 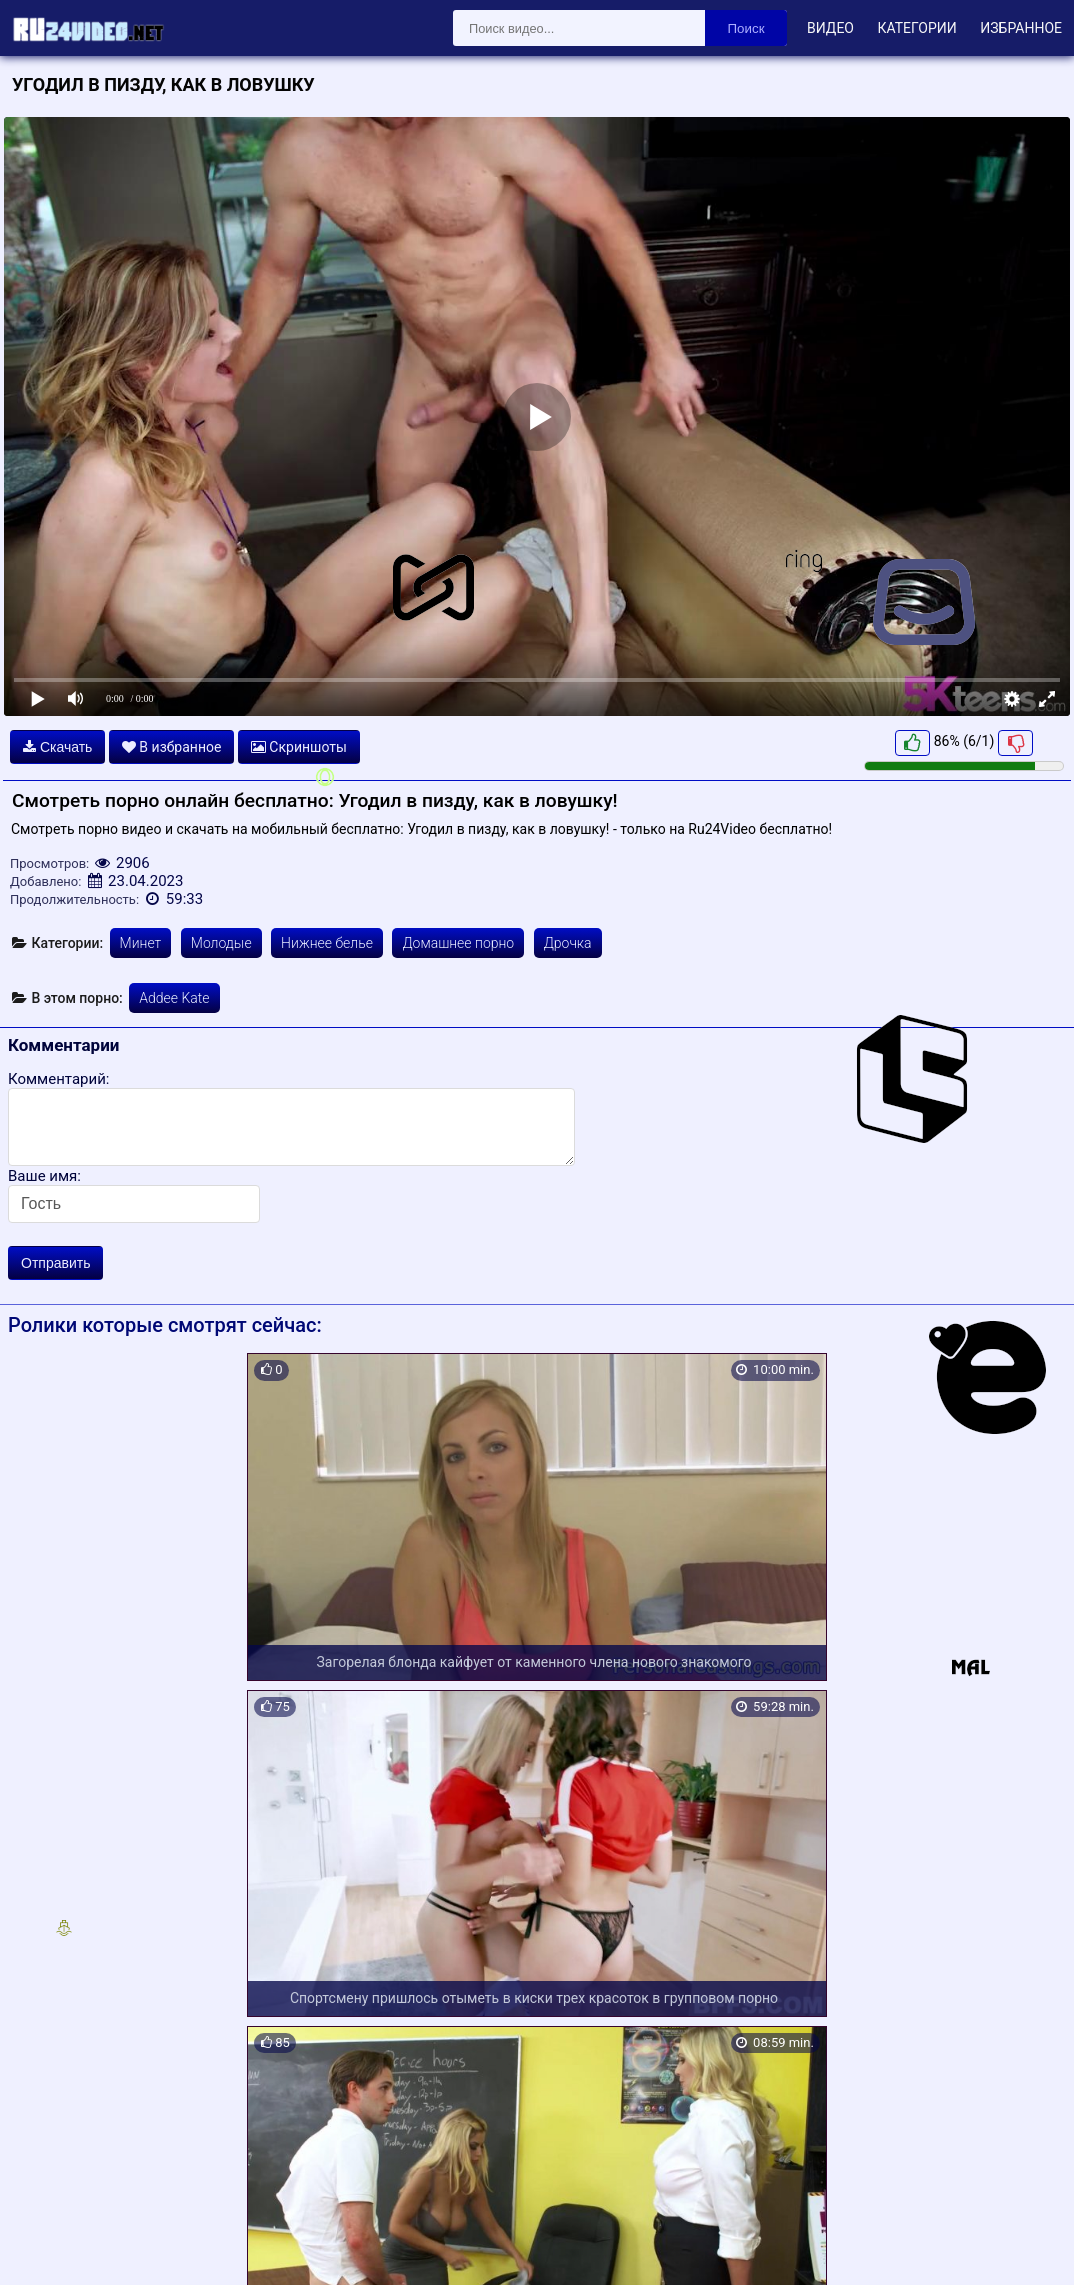 What do you see at coordinates (987, 1377) in the screenshot?
I see `open the ente app` at bounding box center [987, 1377].